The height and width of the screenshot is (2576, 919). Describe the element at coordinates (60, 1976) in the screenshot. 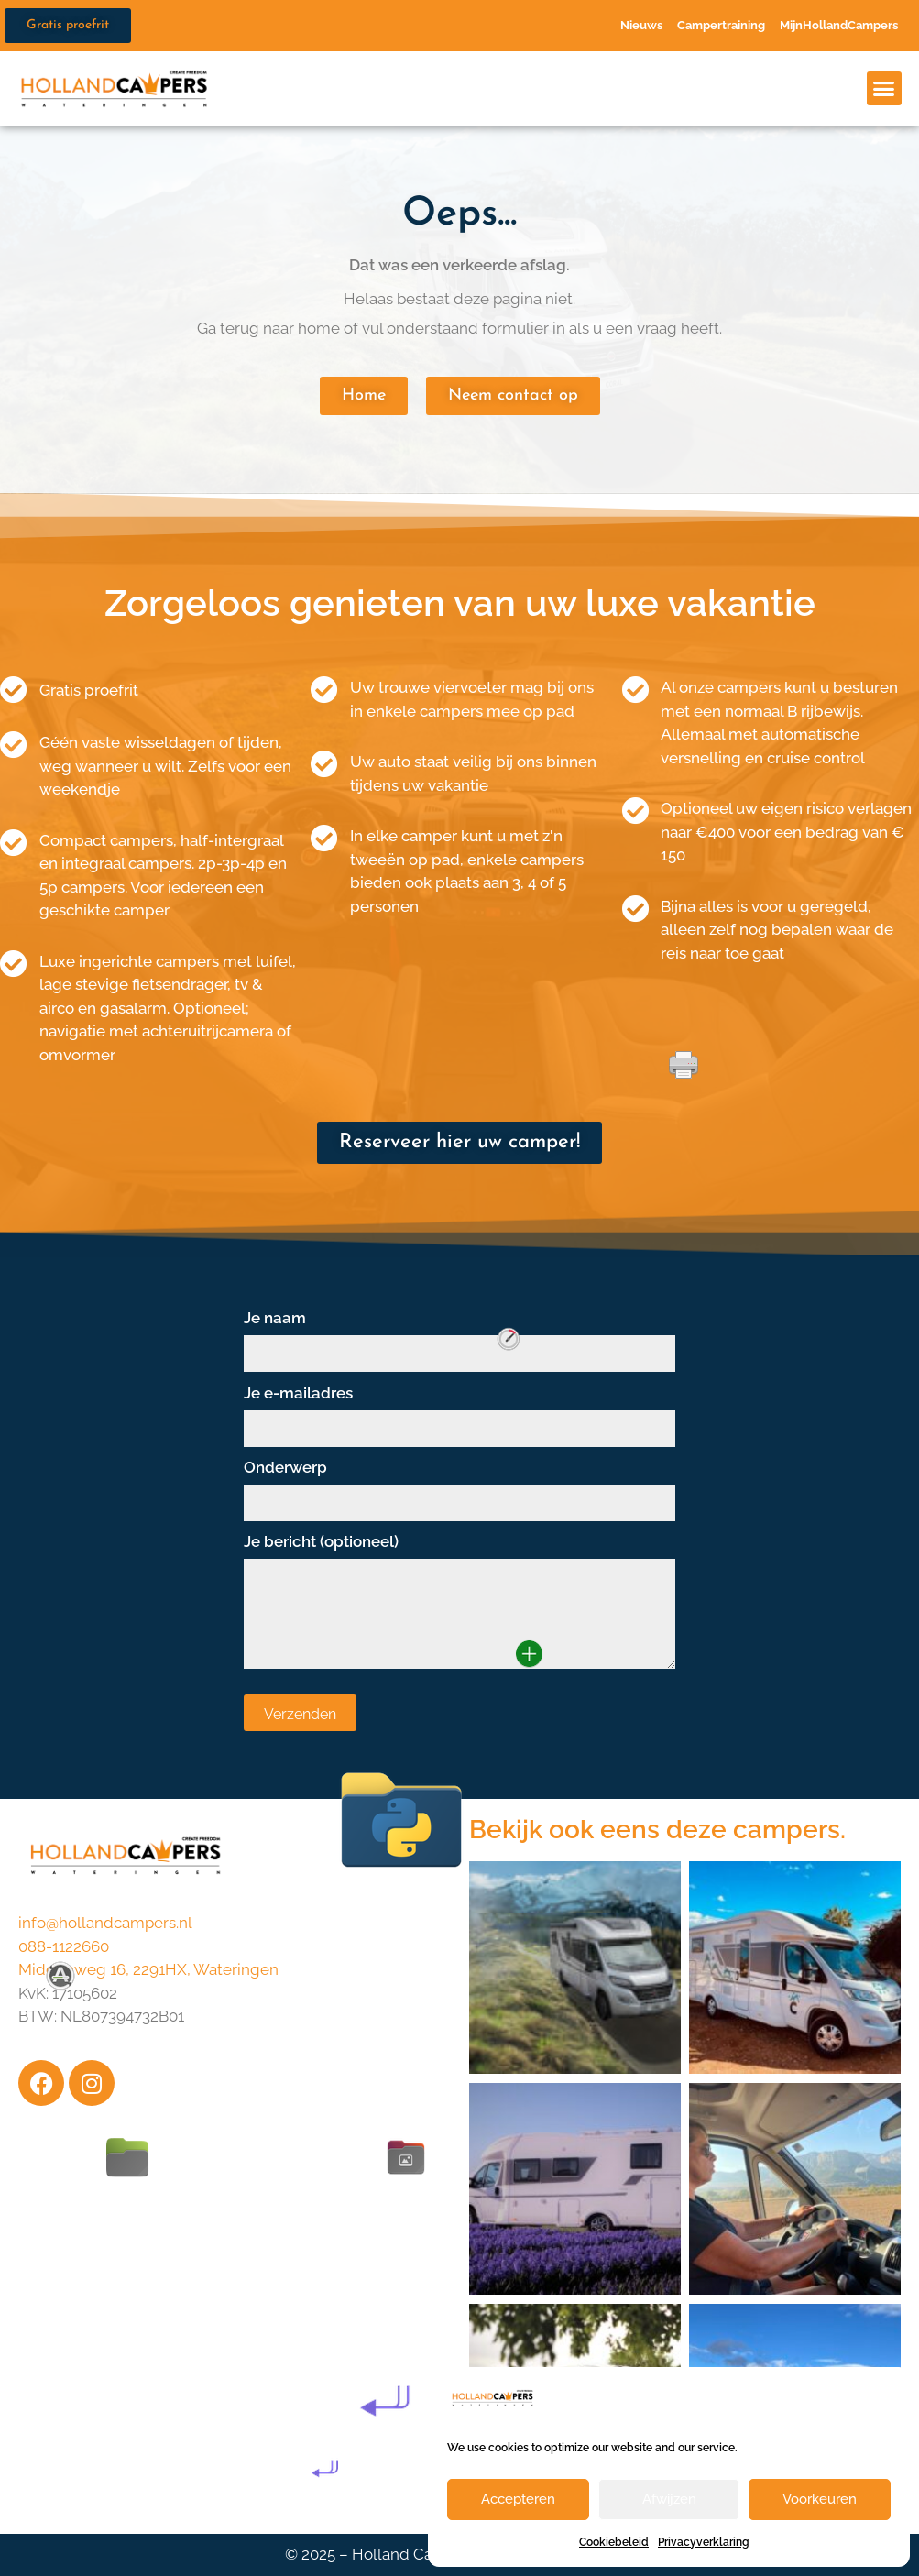

I see `open the software updater application` at that location.